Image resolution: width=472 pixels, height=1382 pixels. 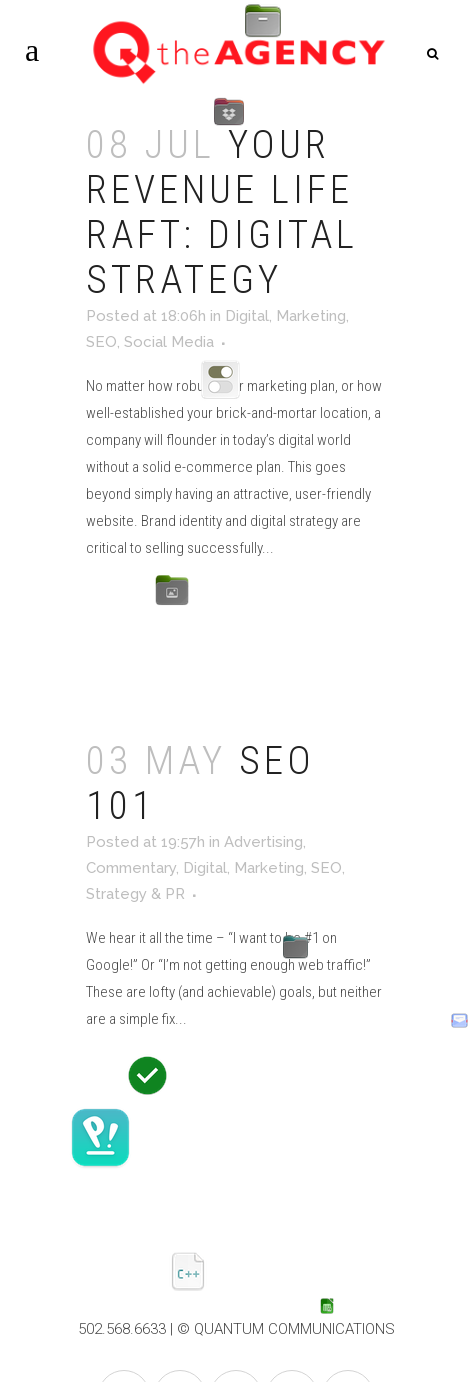 What do you see at coordinates (188, 1271) in the screenshot?
I see `a C++ source code file` at bounding box center [188, 1271].